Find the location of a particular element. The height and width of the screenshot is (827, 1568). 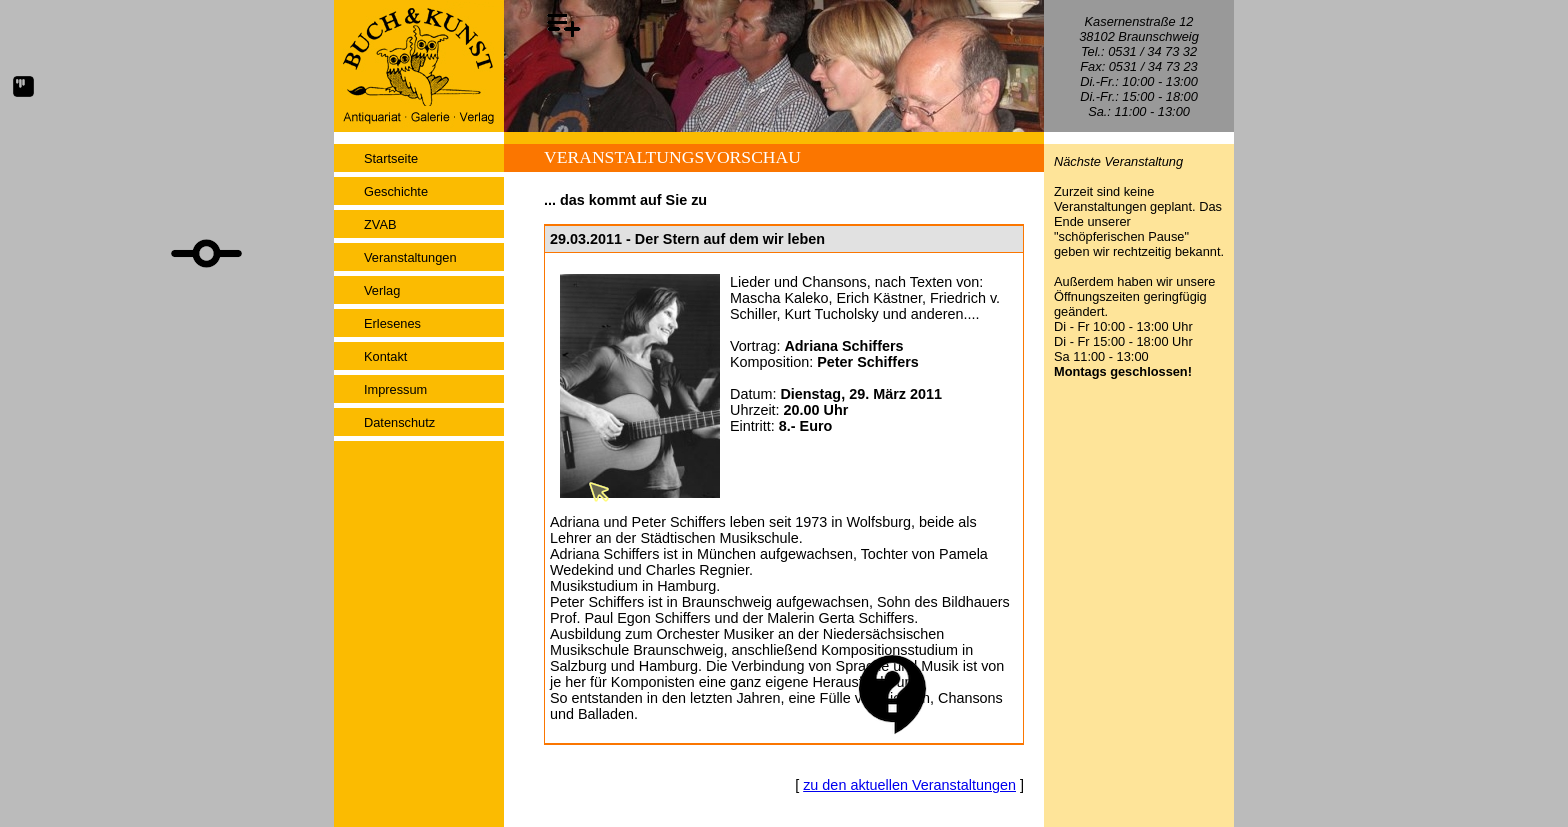

view commit history on current branch is located at coordinates (206, 253).